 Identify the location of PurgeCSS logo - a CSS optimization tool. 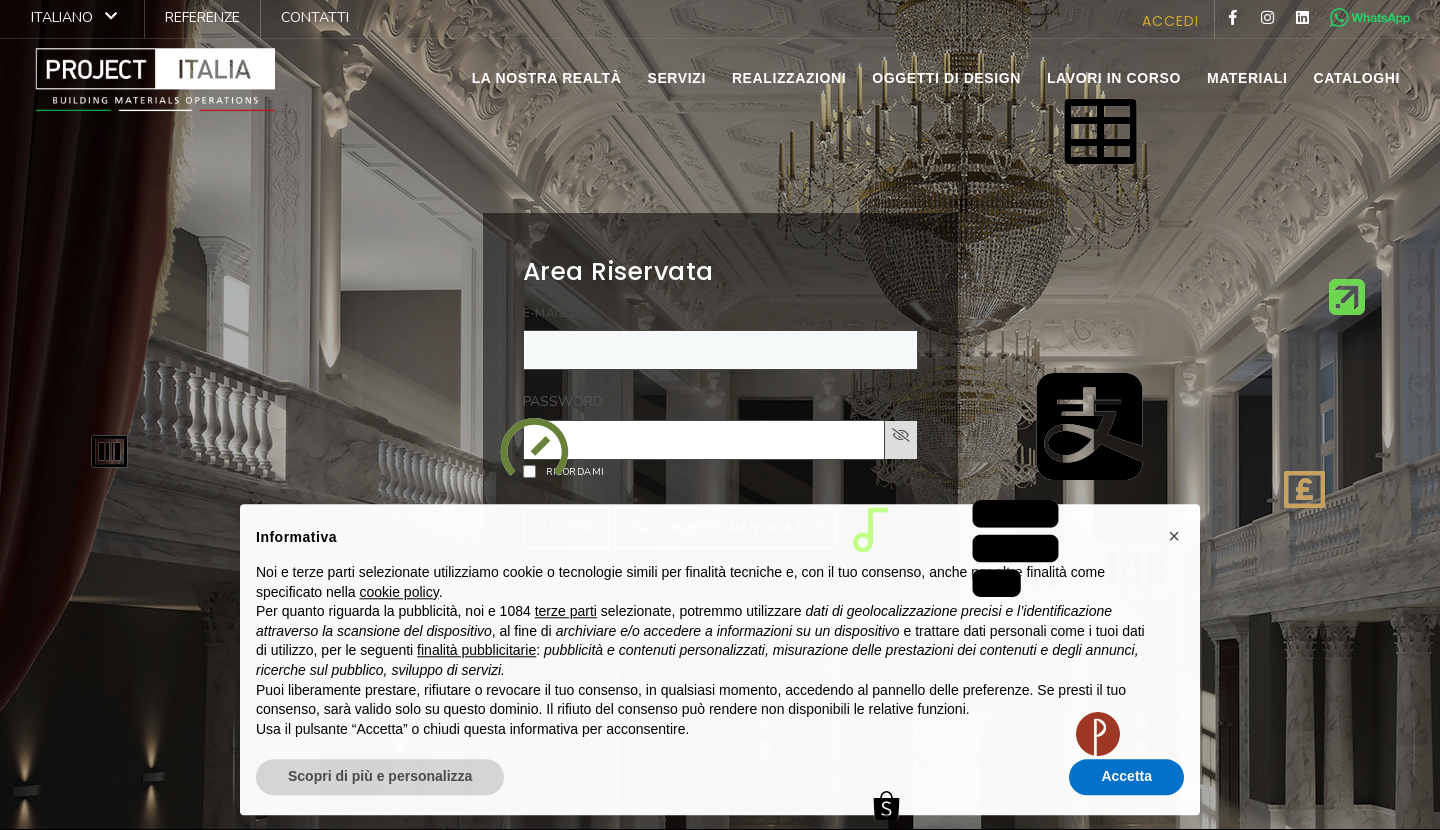
(1098, 734).